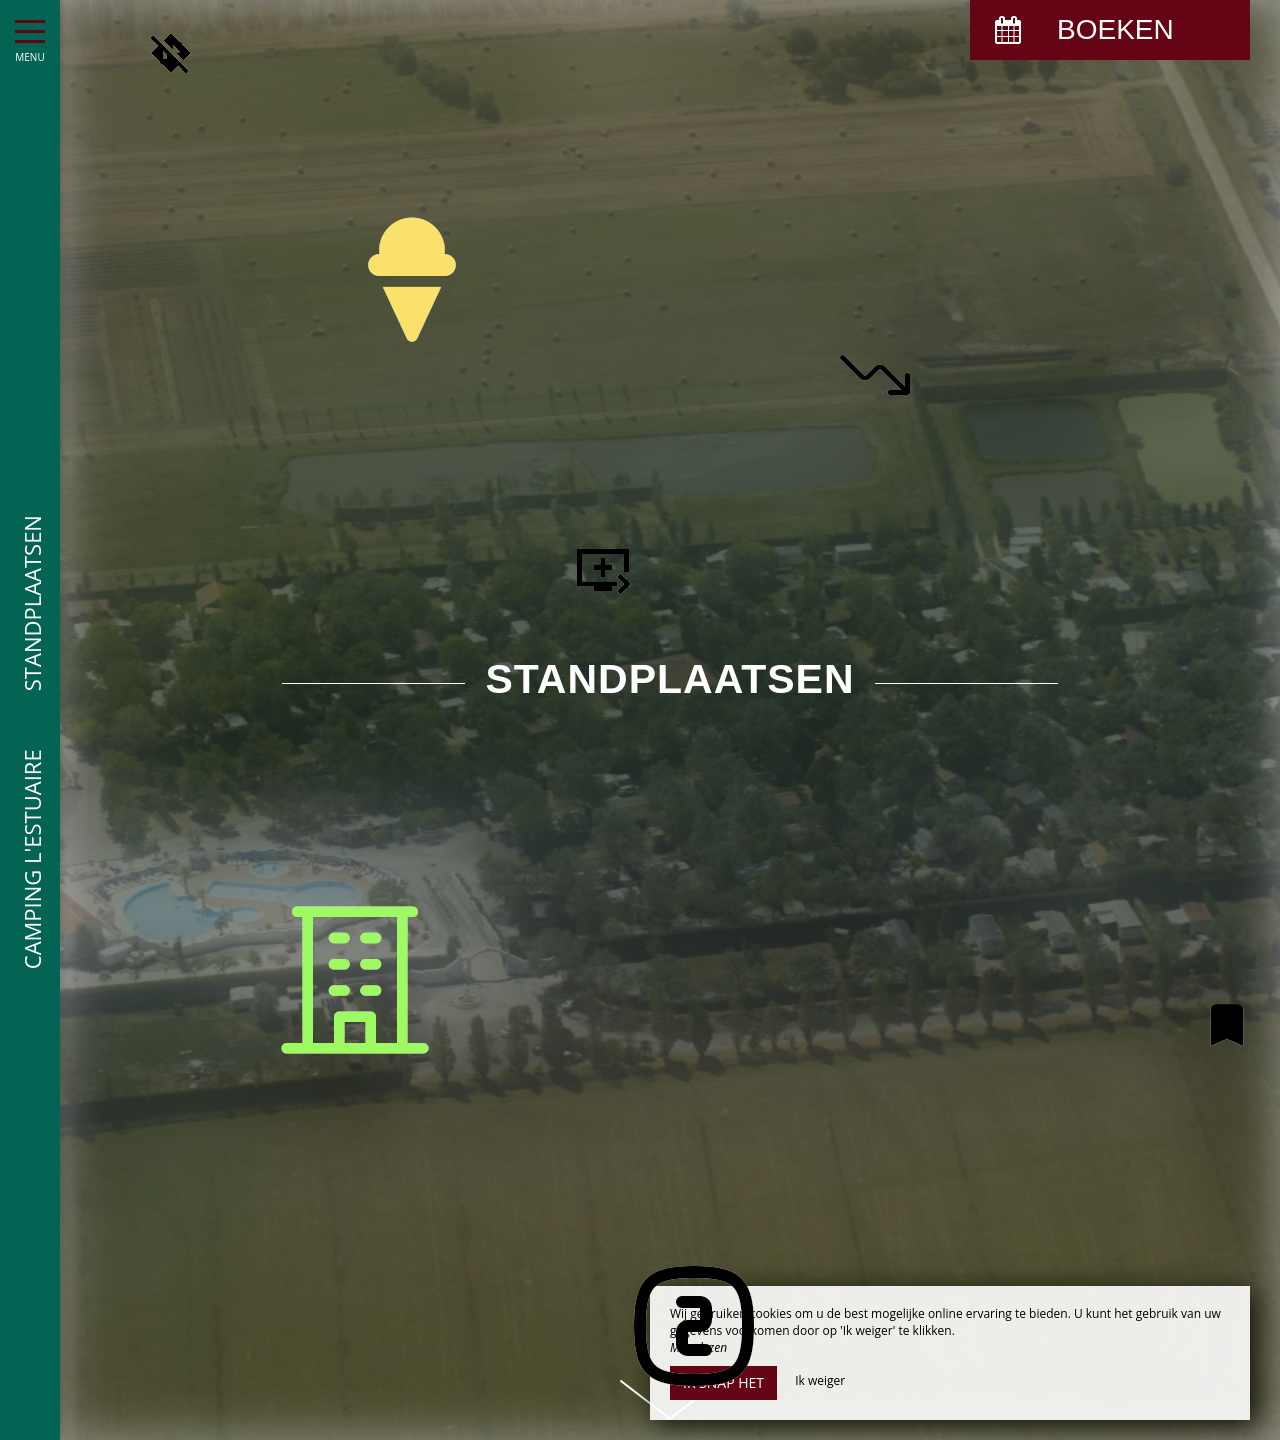  I want to click on indicates step 2 in a multi-step process, so click(694, 1326).